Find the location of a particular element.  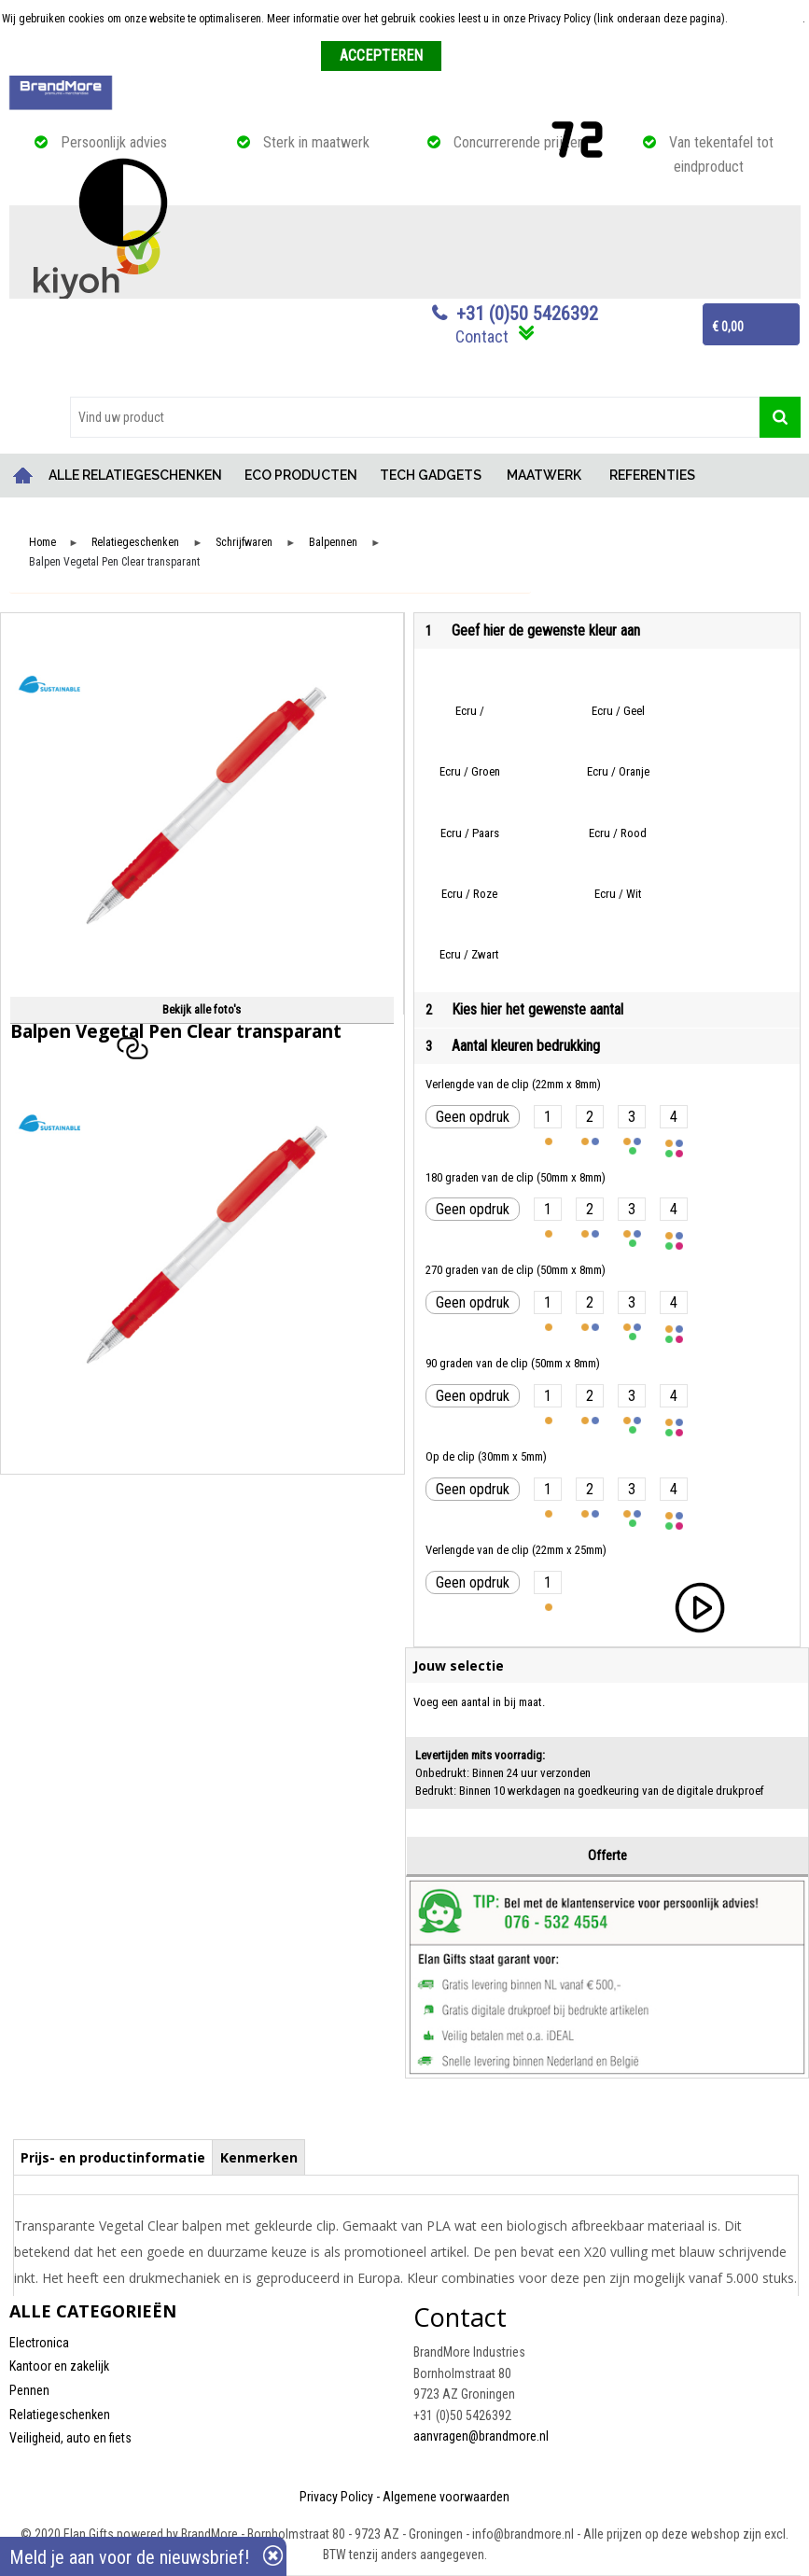

toggle between light and dark theme is located at coordinates (123, 203).